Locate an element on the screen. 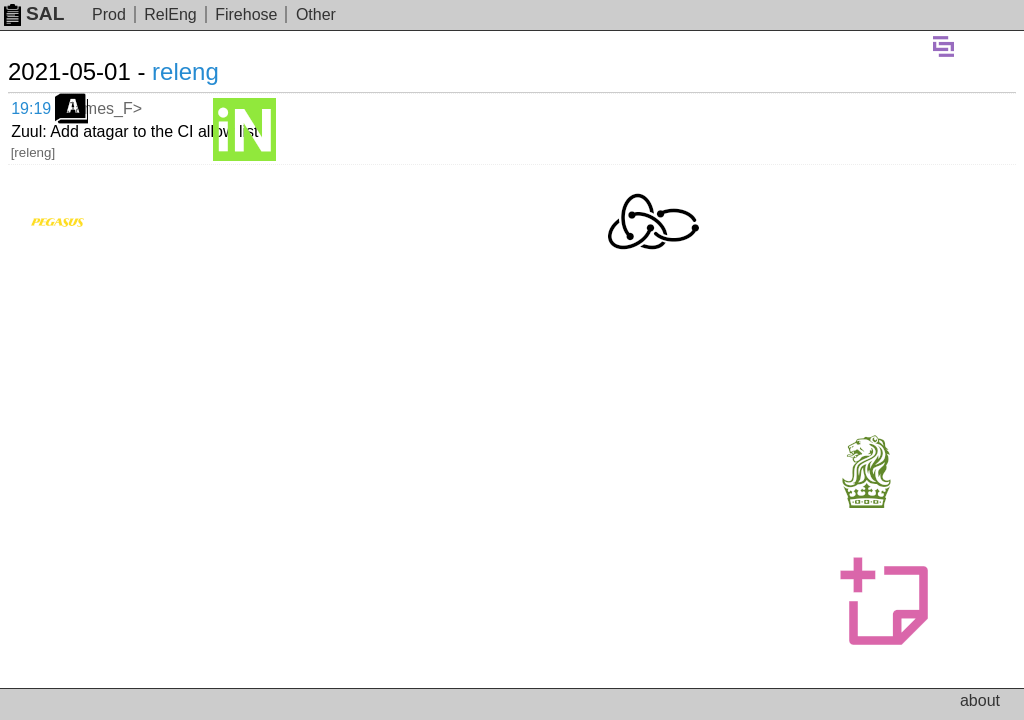 This screenshot has height=720, width=1024. open AutoCAD application is located at coordinates (71, 108).